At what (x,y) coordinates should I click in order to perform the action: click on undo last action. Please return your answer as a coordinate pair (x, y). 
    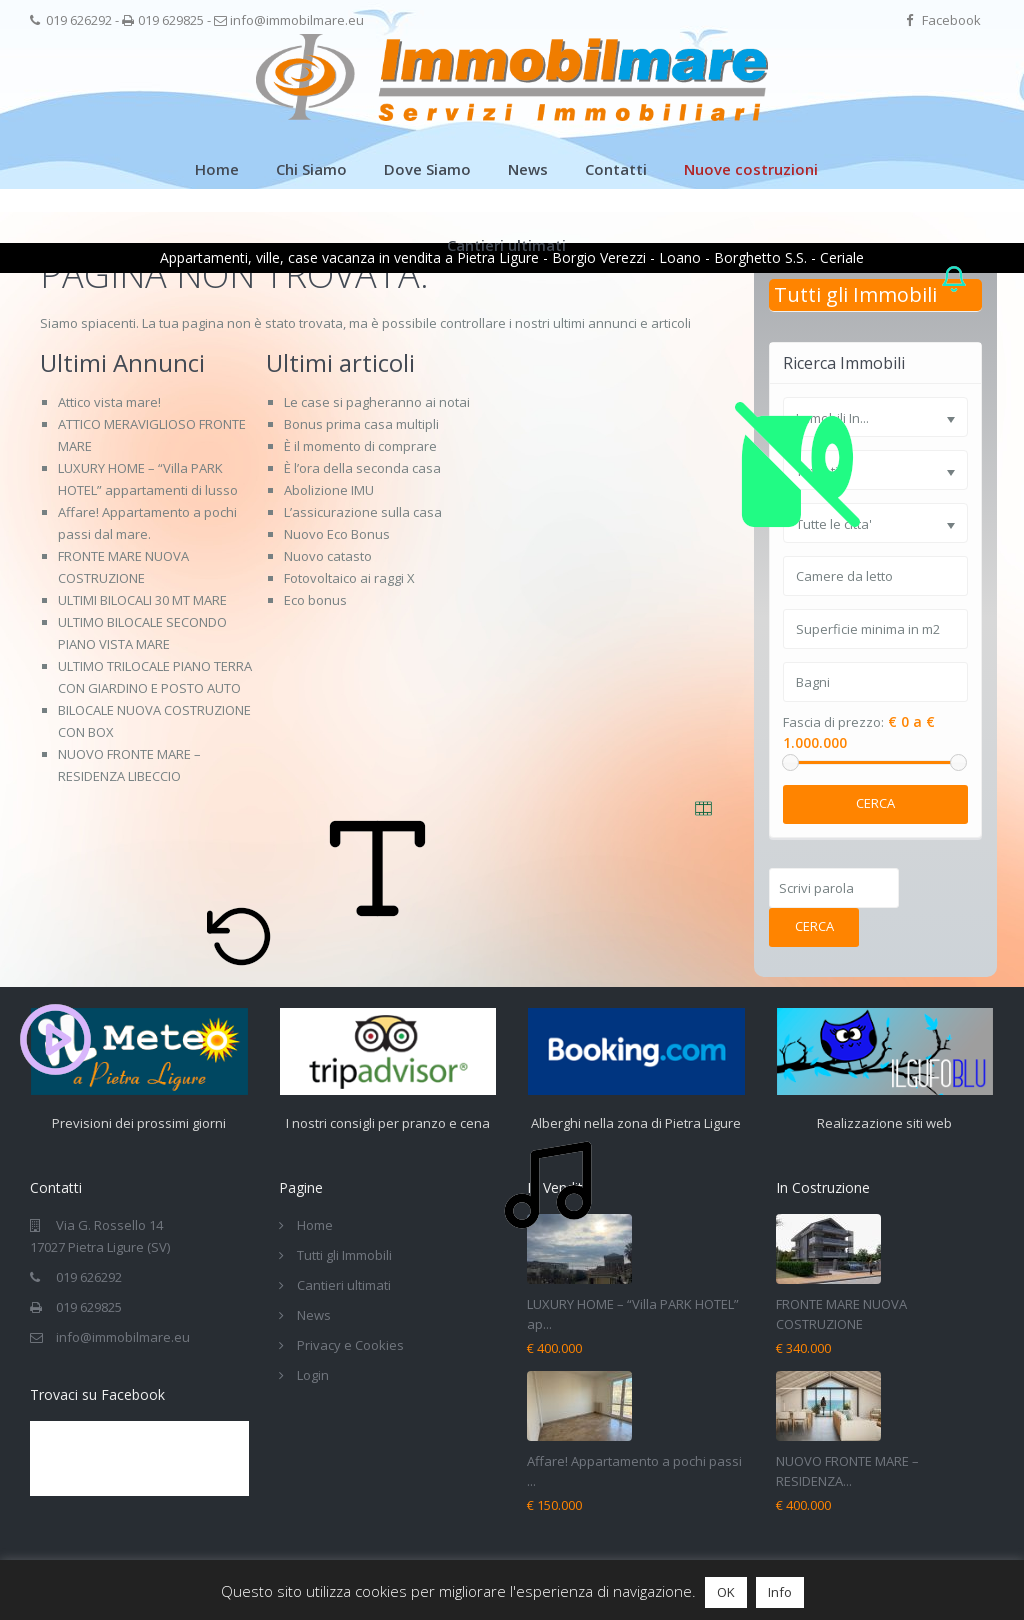
    Looking at the image, I should click on (241, 936).